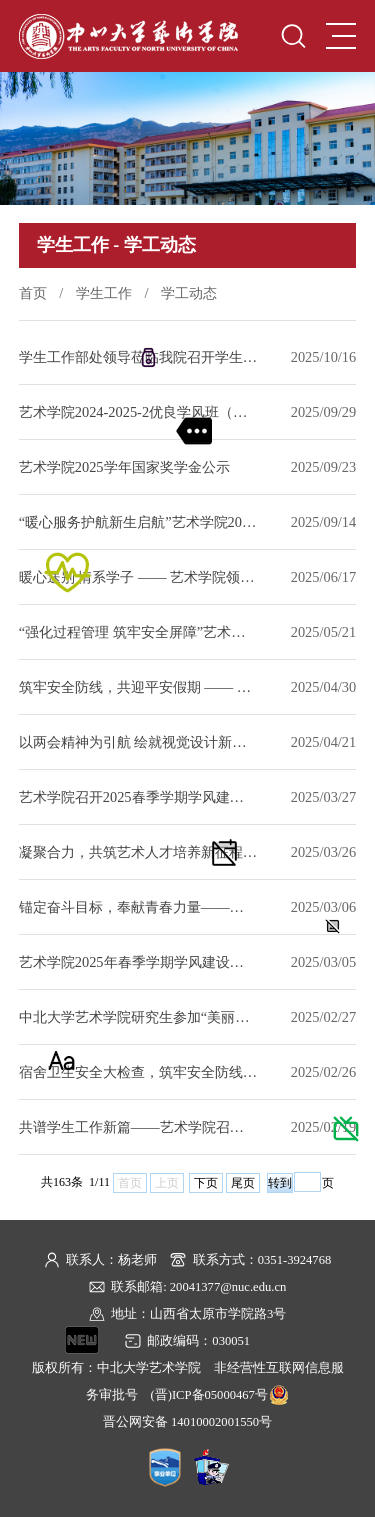  What do you see at coordinates (333, 926) in the screenshot?
I see `image failed to load` at bounding box center [333, 926].